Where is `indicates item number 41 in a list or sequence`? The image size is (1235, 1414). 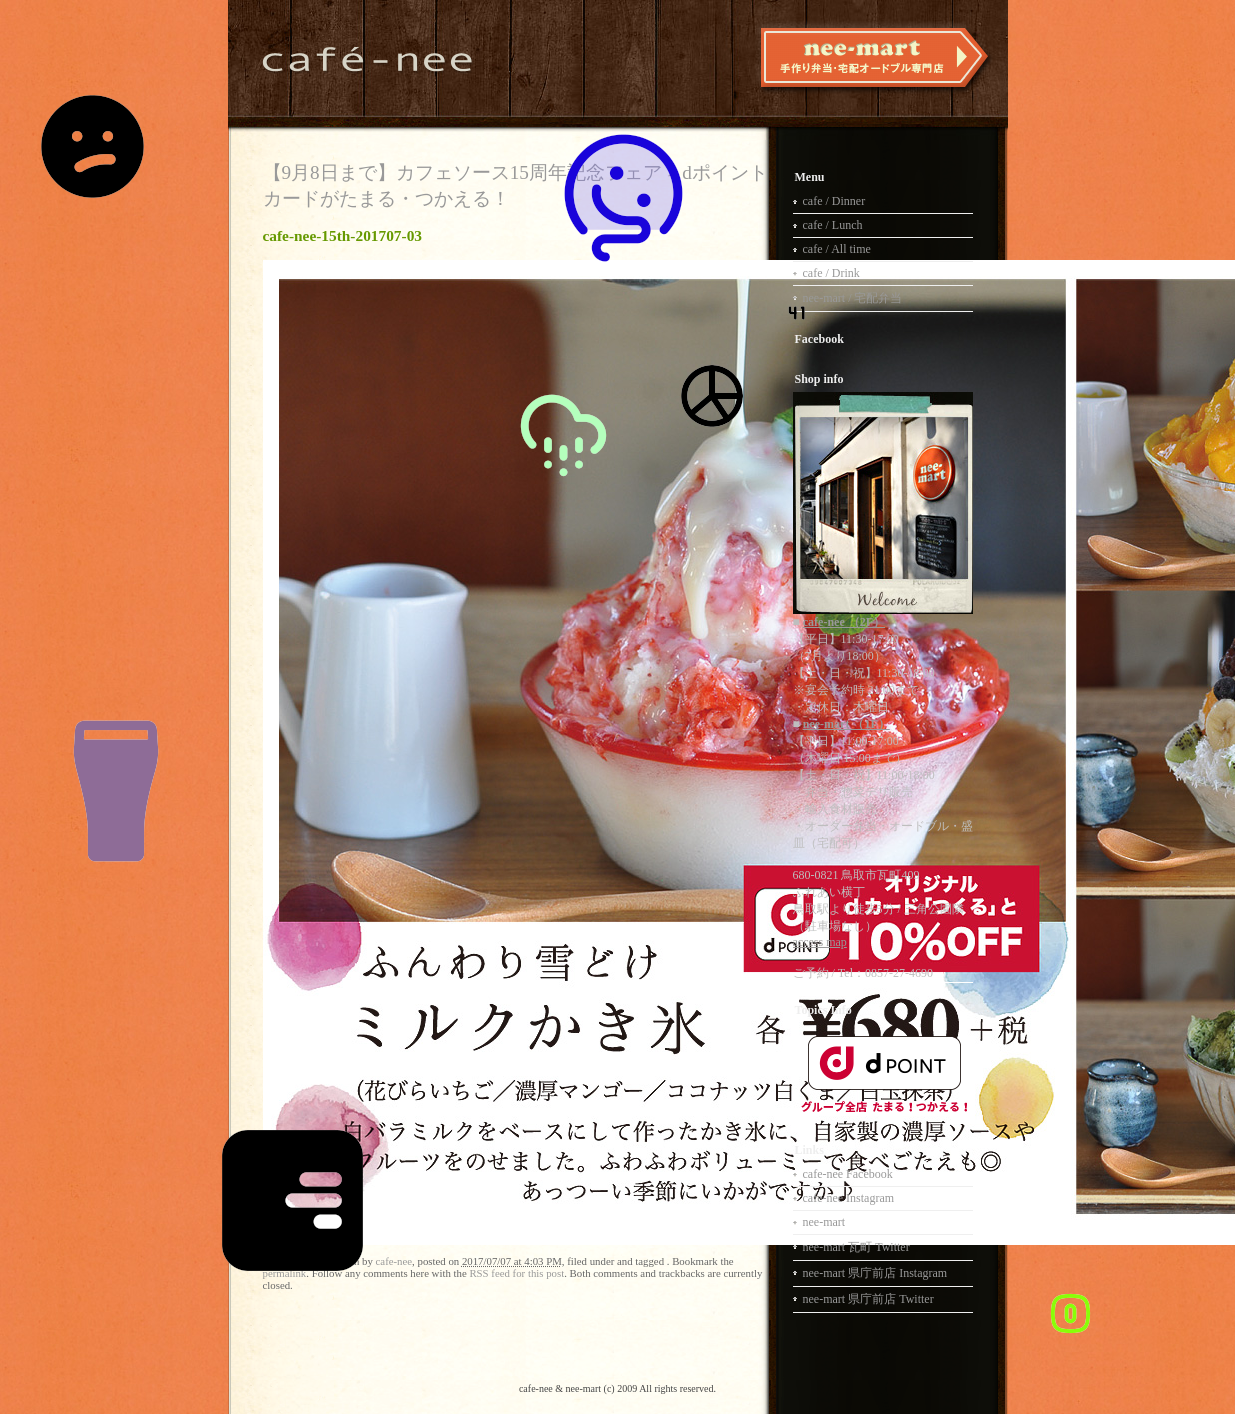 indicates item number 41 in a list or sequence is located at coordinates (798, 313).